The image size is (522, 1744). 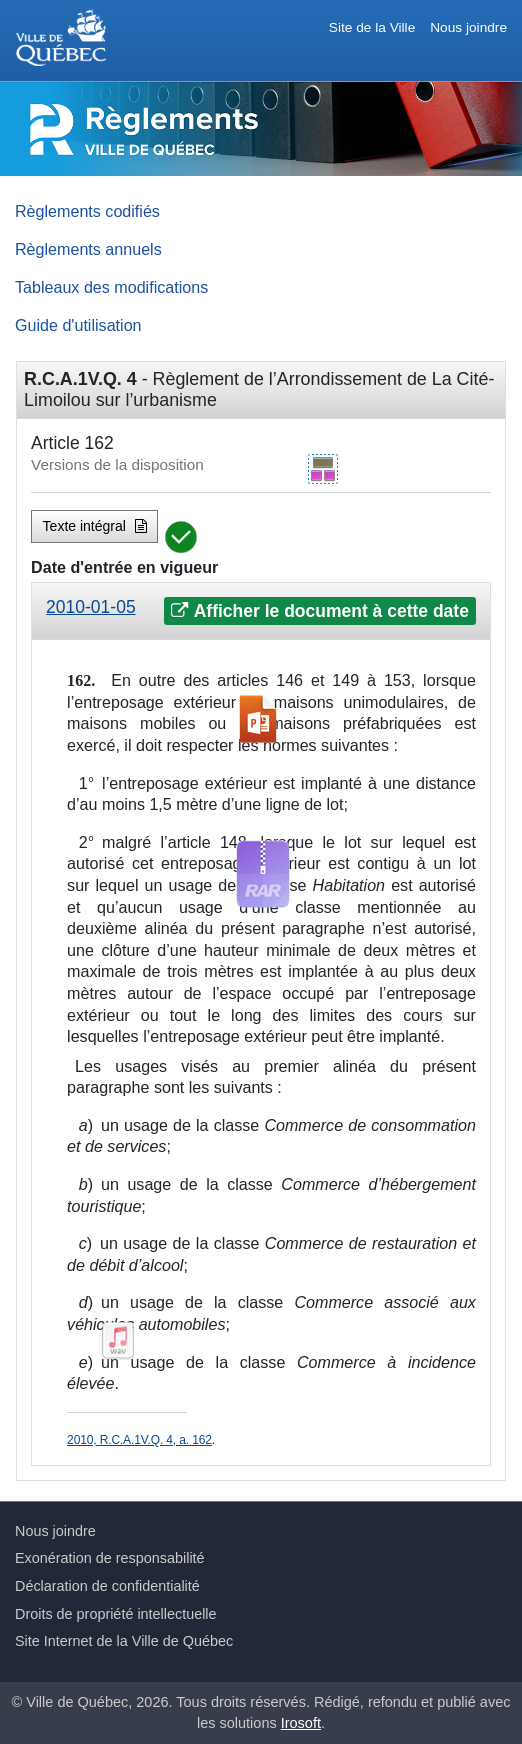 What do you see at coordinates (263, 874) in the screenshot?
I see `a compressed RAR archive file` at bounding box center [263, 874].